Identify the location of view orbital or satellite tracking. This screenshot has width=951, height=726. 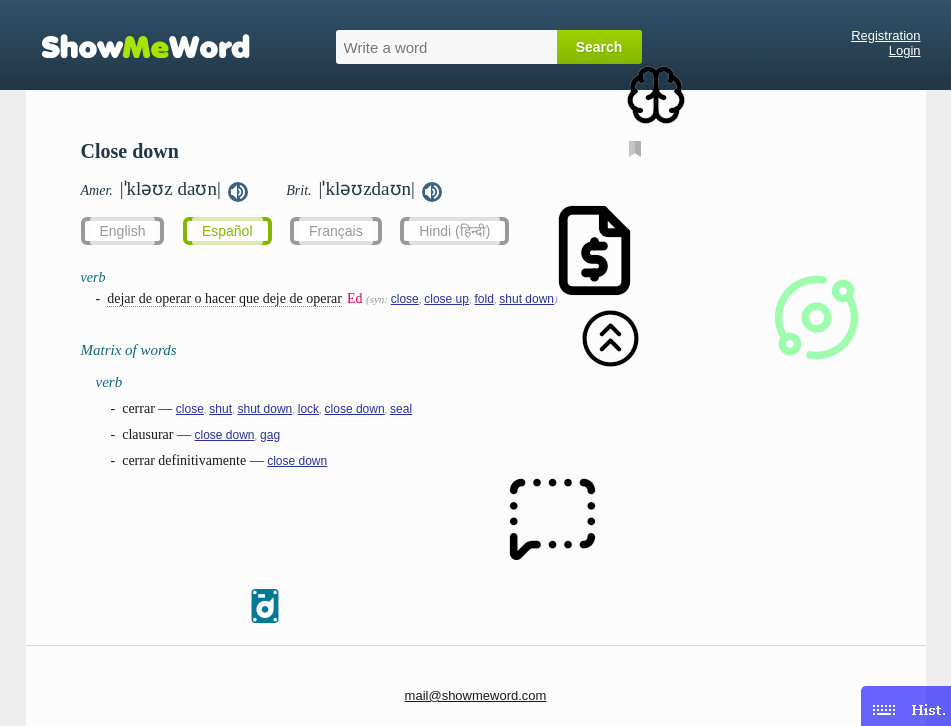
(816, 317).